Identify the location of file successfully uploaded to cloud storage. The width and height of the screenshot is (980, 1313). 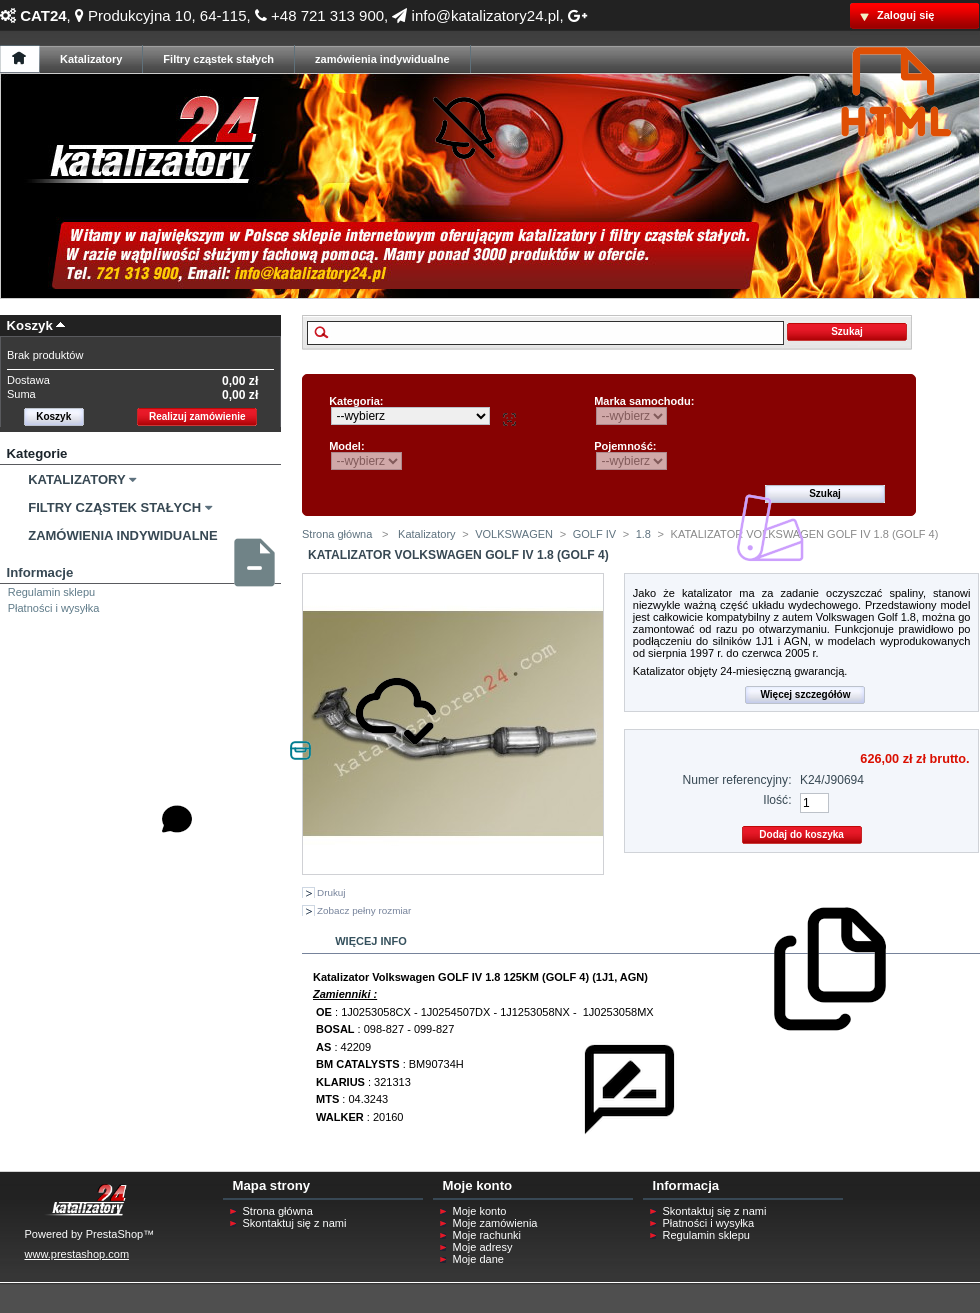
(396, 707).